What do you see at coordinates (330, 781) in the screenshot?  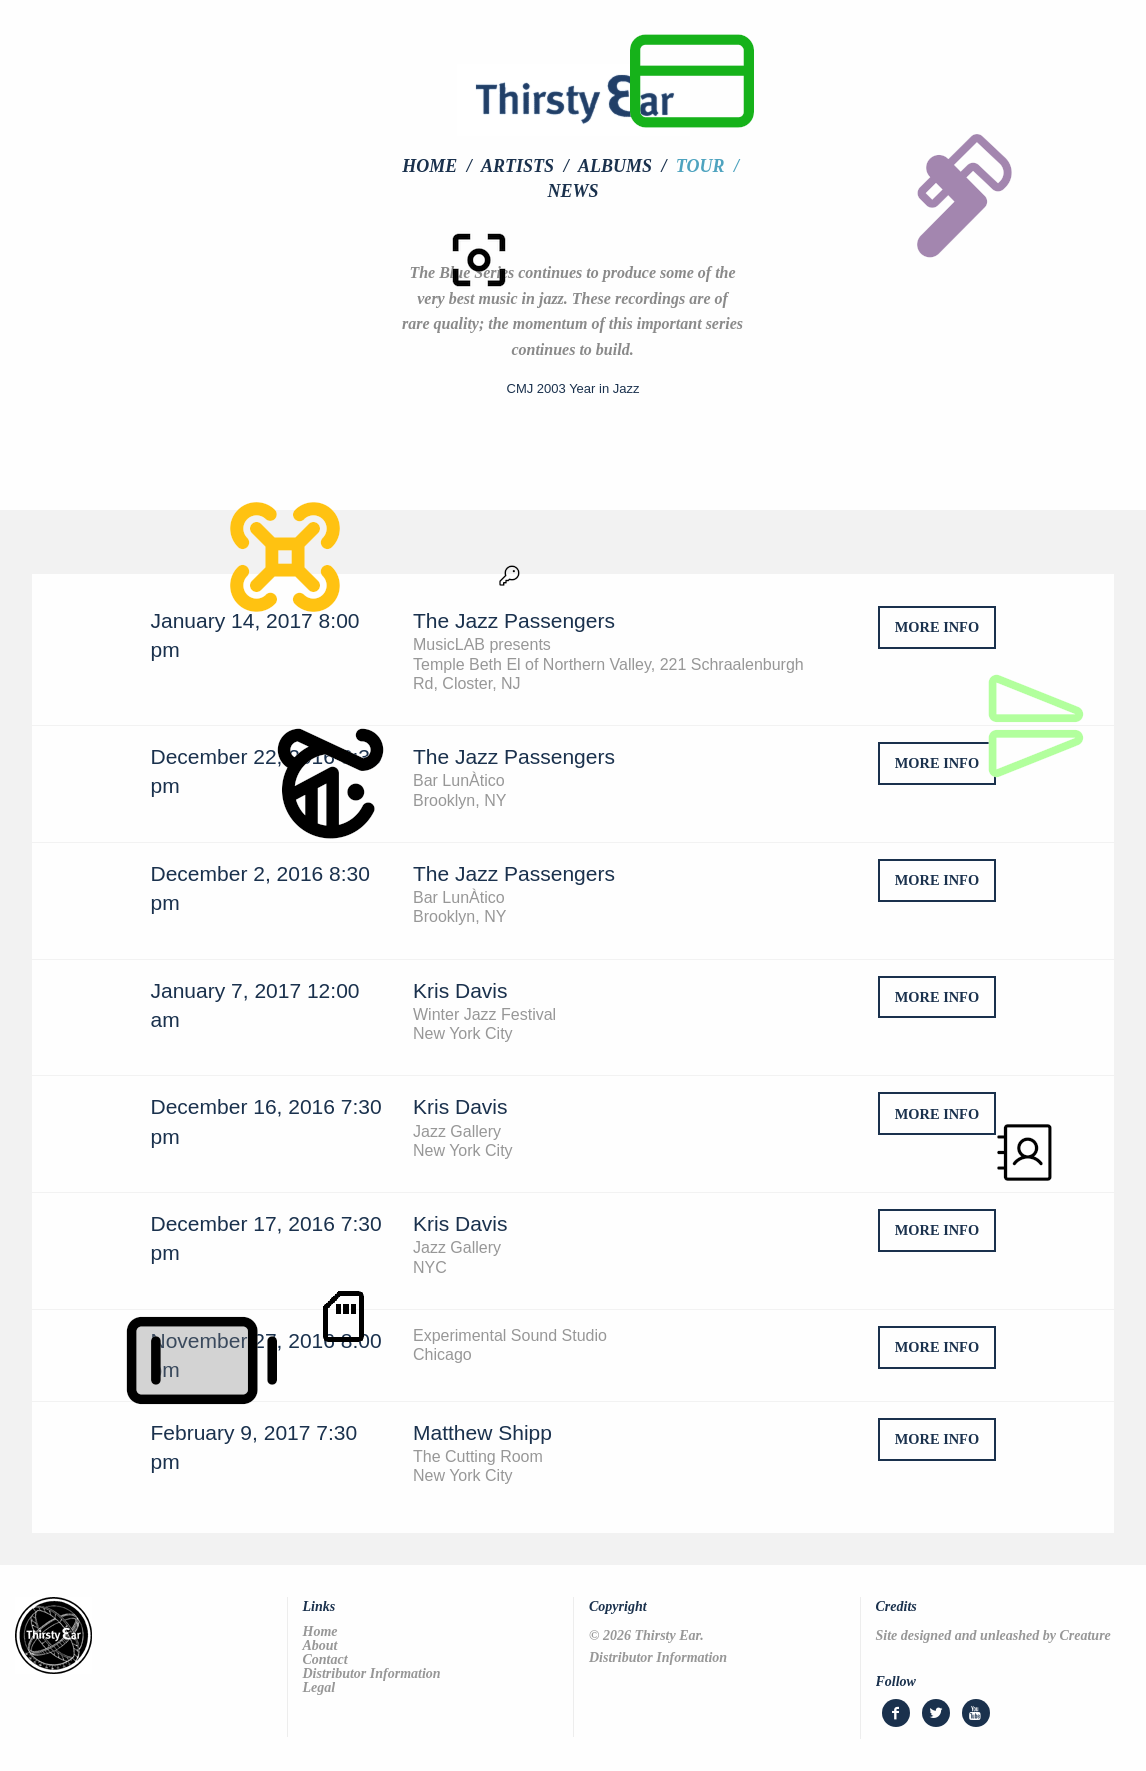 I see `open the New York Times app` at bounding box center [330, 781].